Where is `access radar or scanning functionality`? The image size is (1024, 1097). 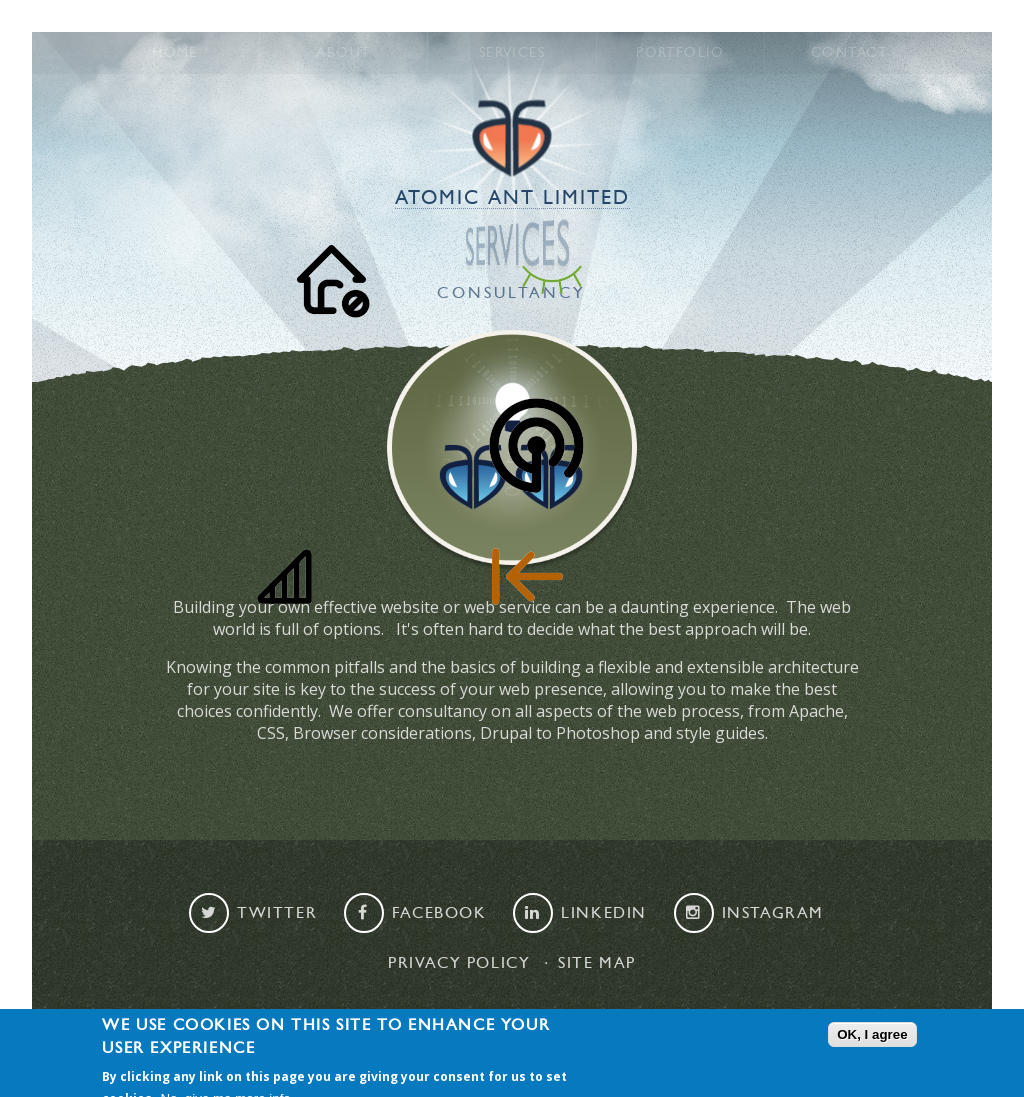 access radar or scanning functionality is located at coordinates (536, 445).